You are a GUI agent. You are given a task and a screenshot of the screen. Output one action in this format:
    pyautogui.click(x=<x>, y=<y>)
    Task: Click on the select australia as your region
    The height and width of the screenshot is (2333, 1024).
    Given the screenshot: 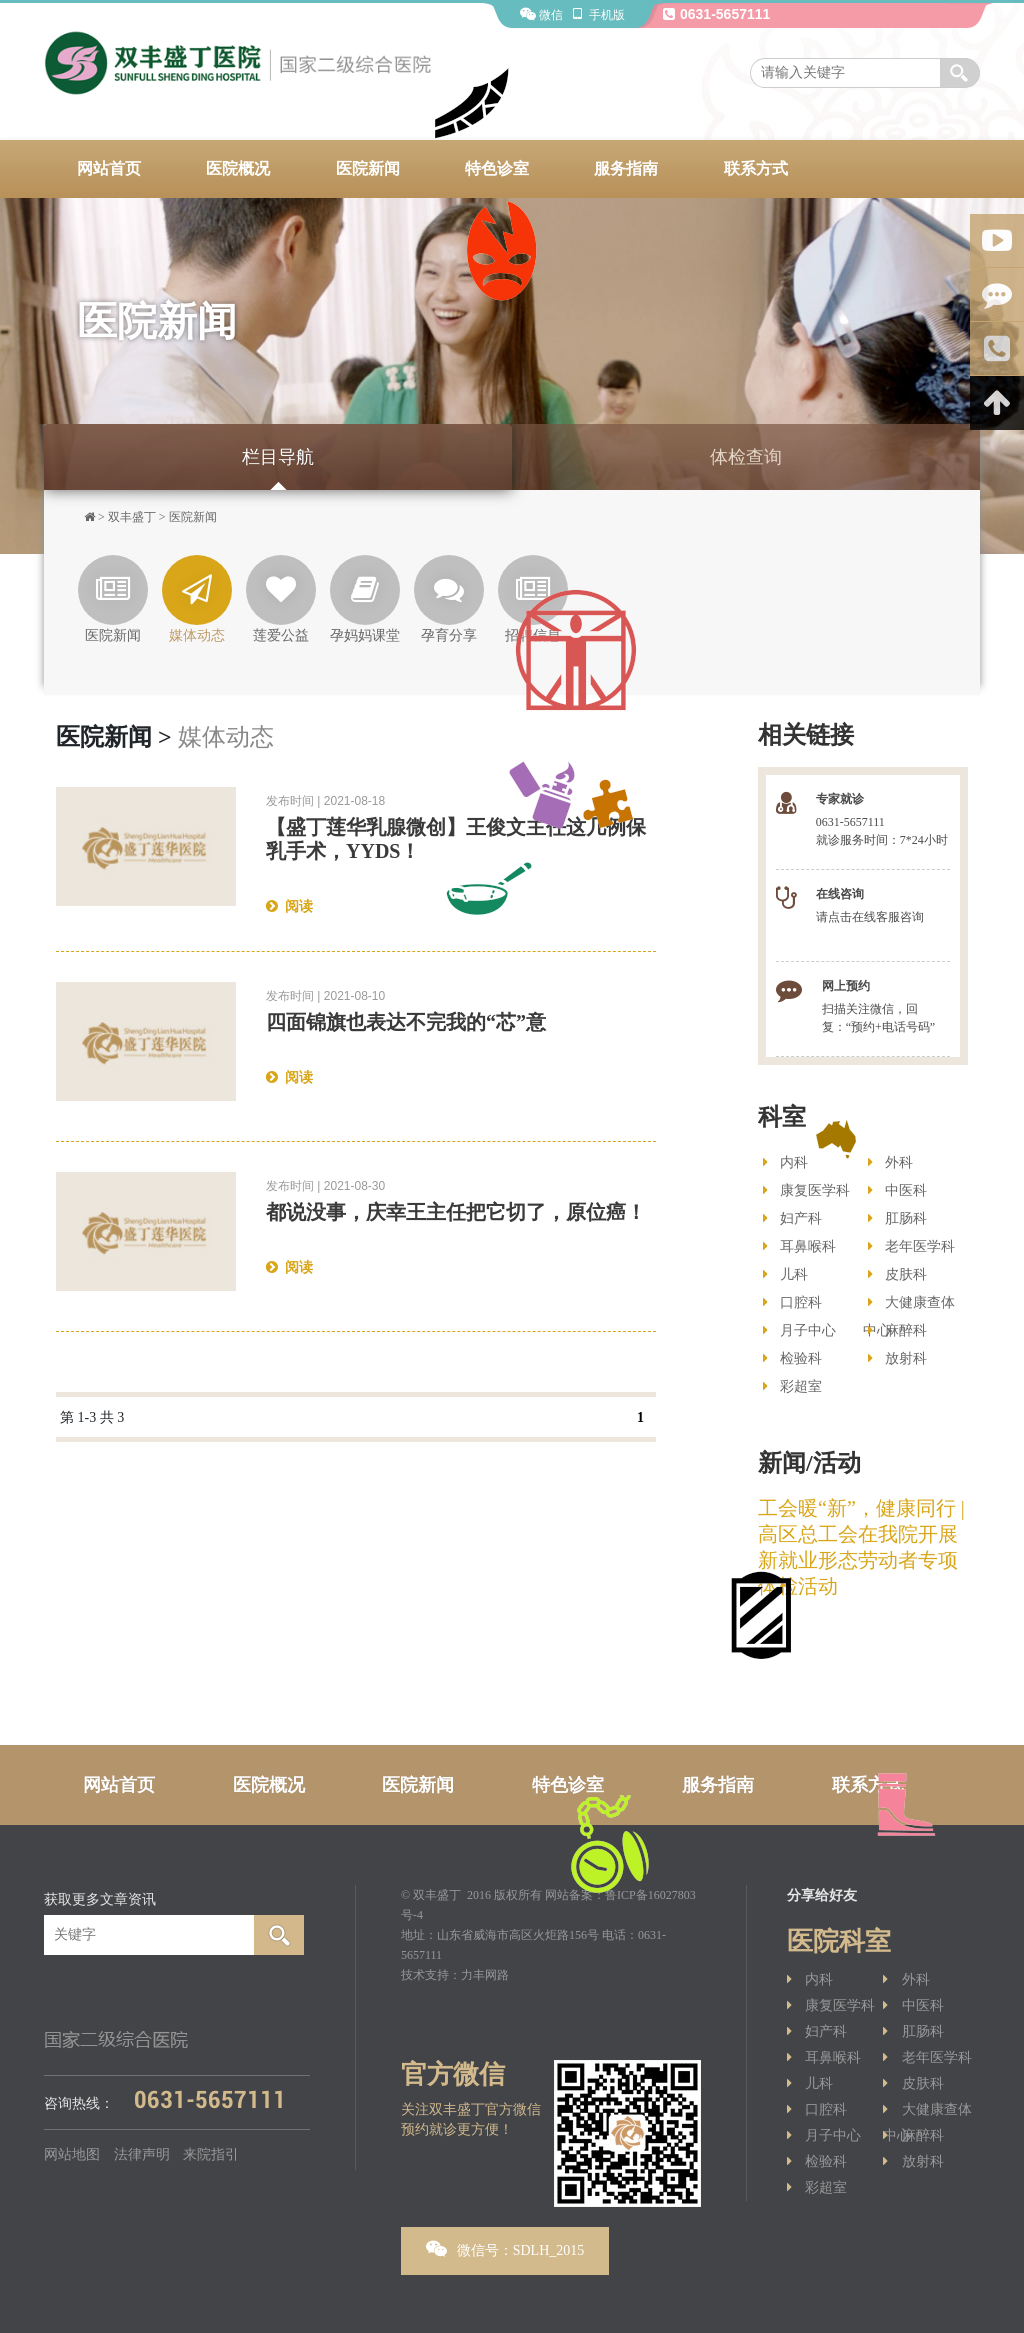 What is the action you would take?
    pyautogui.click(x=836, y=1139)
    